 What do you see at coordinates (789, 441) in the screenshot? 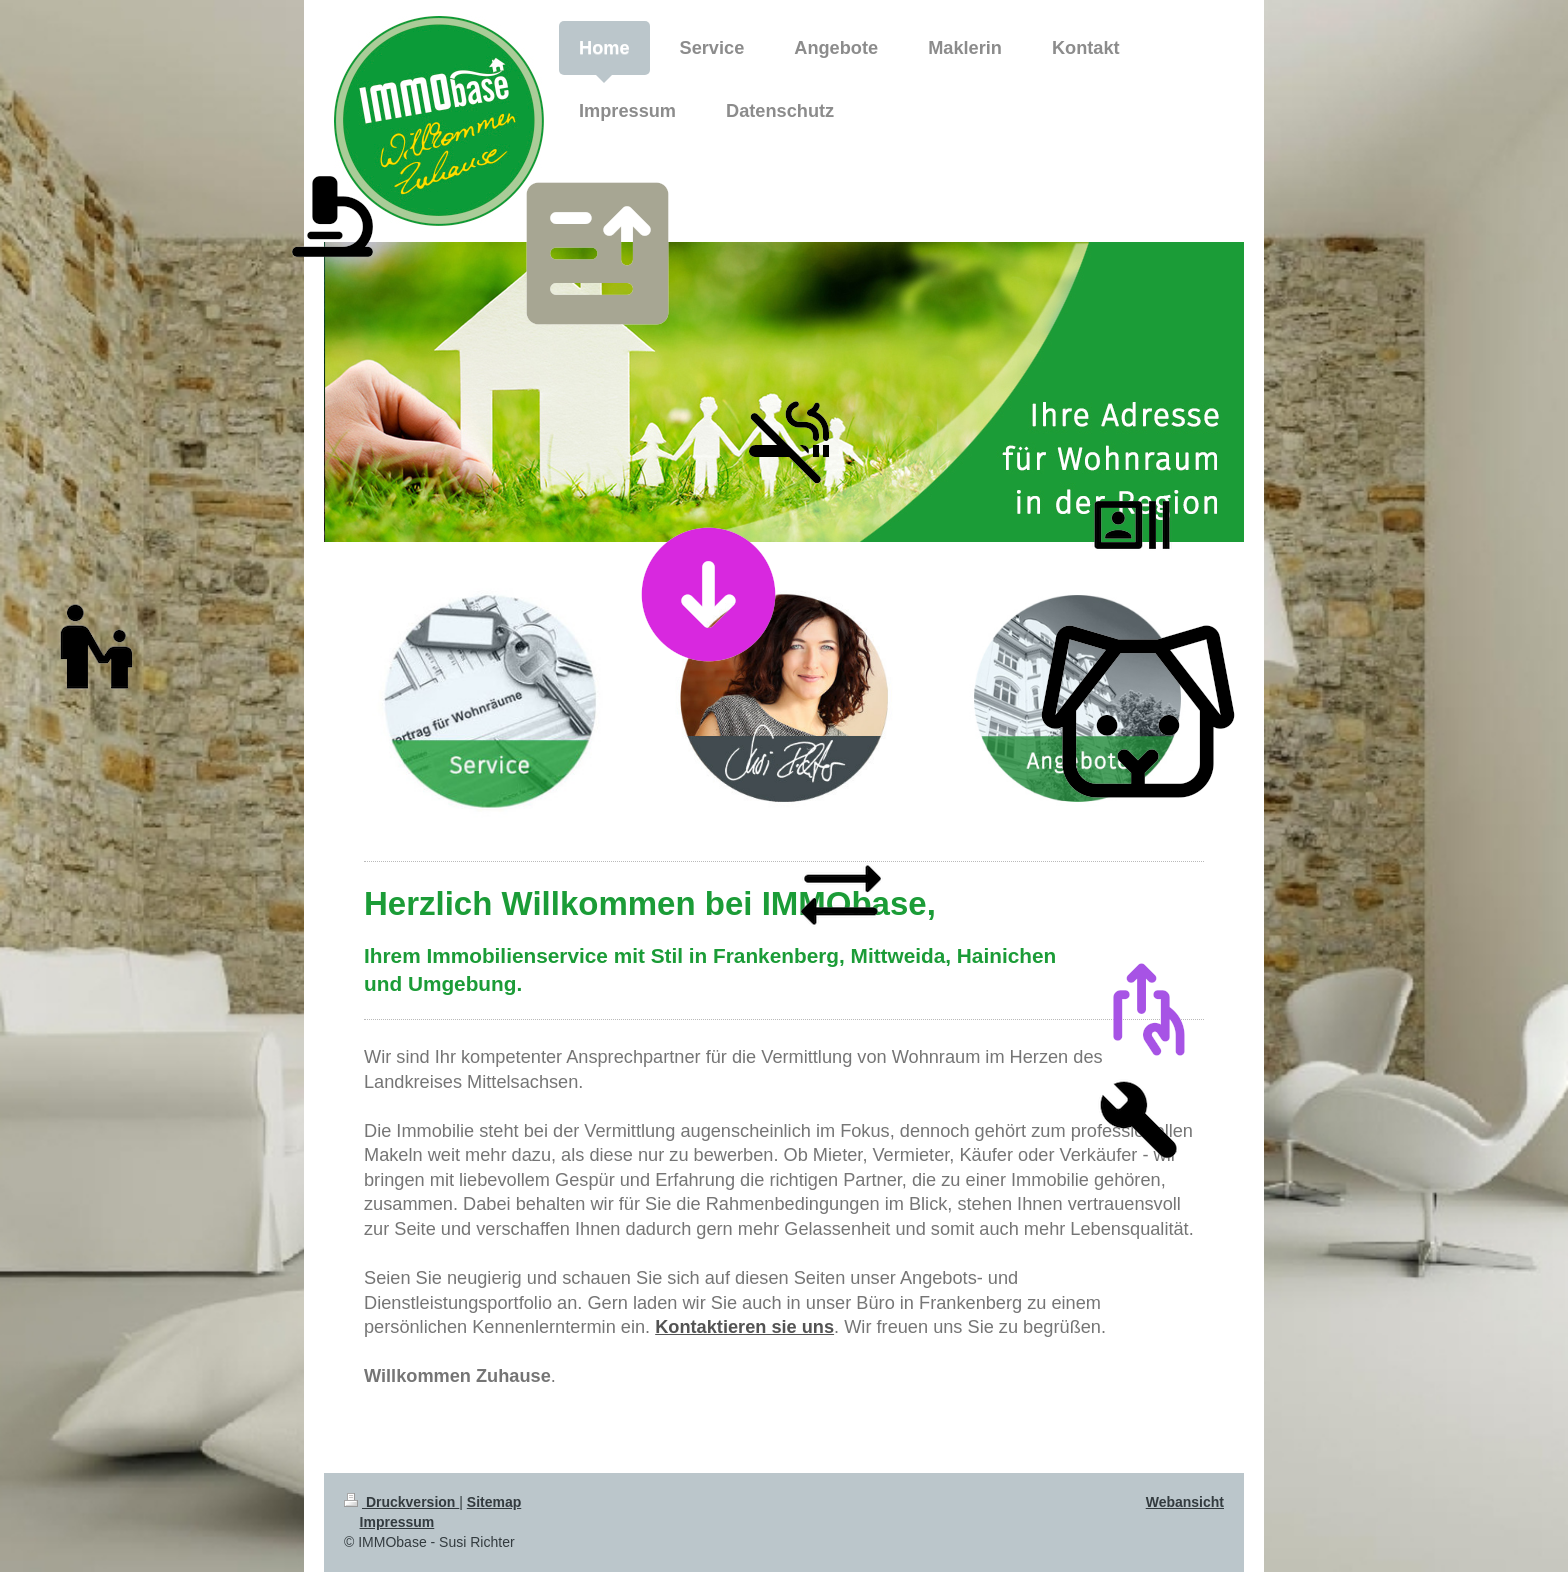
I see `indicates a smoke-free or no smoking area` at bounding box center [789, 441].